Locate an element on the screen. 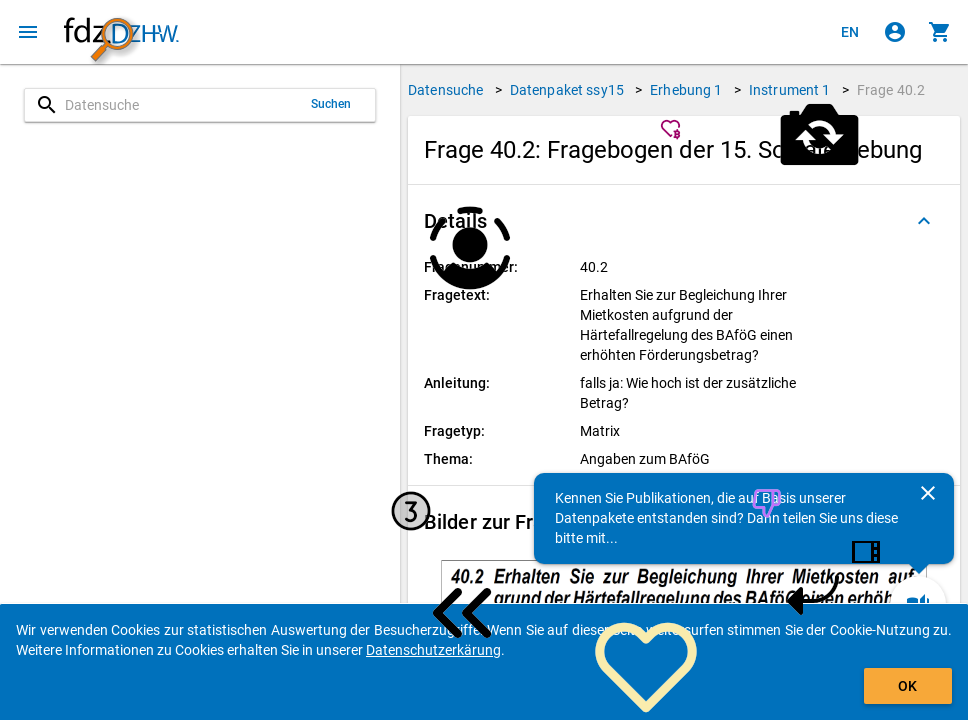 The height and width of the screenshot is (720, 968). indicates step three in a multi-step process is located at coordinates (411, 511).